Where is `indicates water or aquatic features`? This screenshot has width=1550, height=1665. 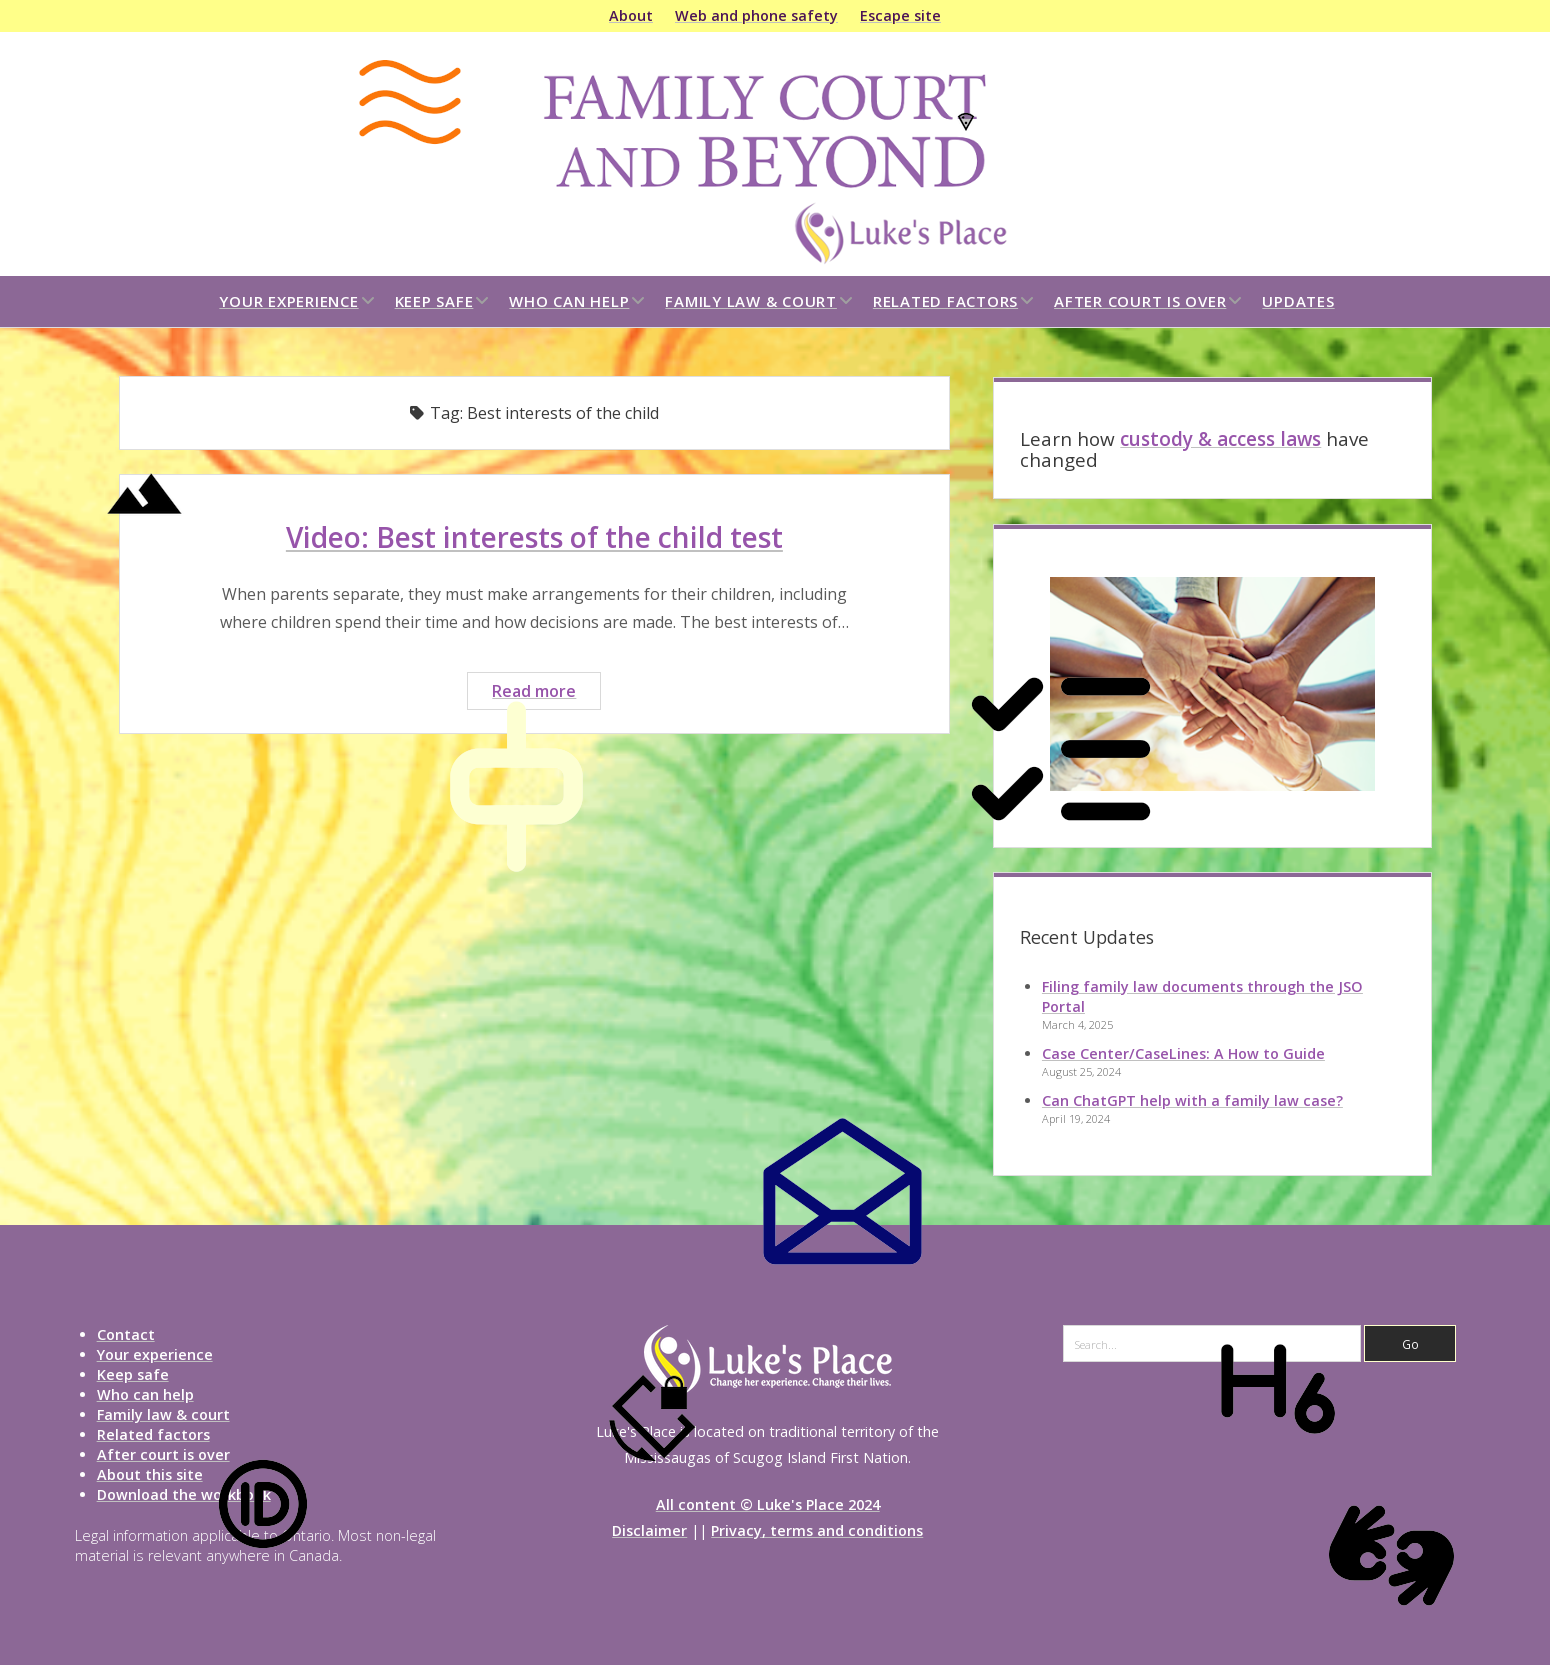 indicates water or aquatic features is located at coordinates (410, 102).